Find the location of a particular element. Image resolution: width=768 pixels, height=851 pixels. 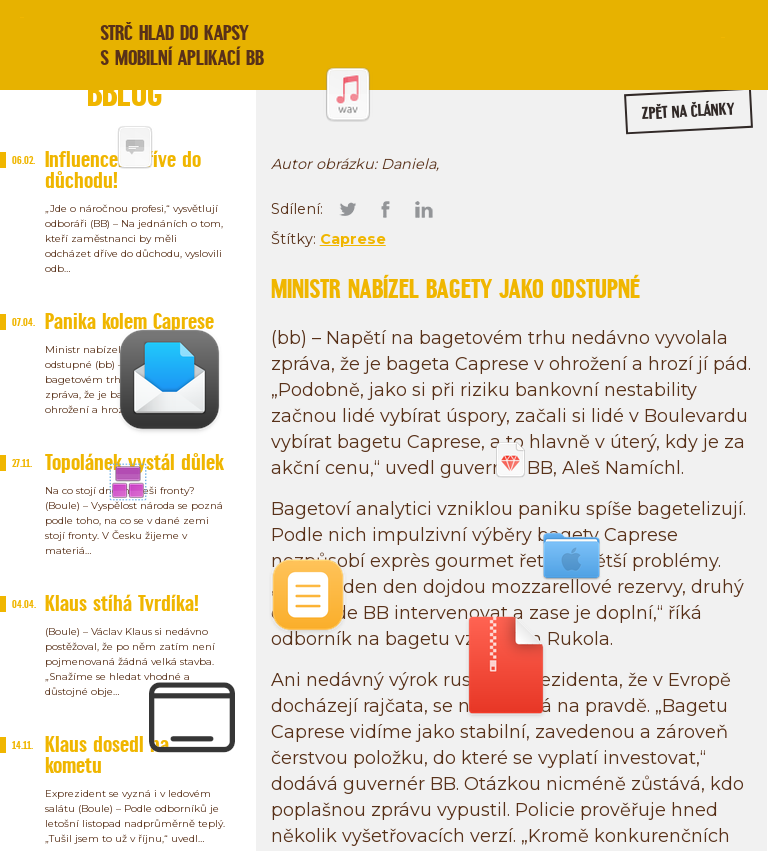

a wav audio file is located at coordinates (348, 94).